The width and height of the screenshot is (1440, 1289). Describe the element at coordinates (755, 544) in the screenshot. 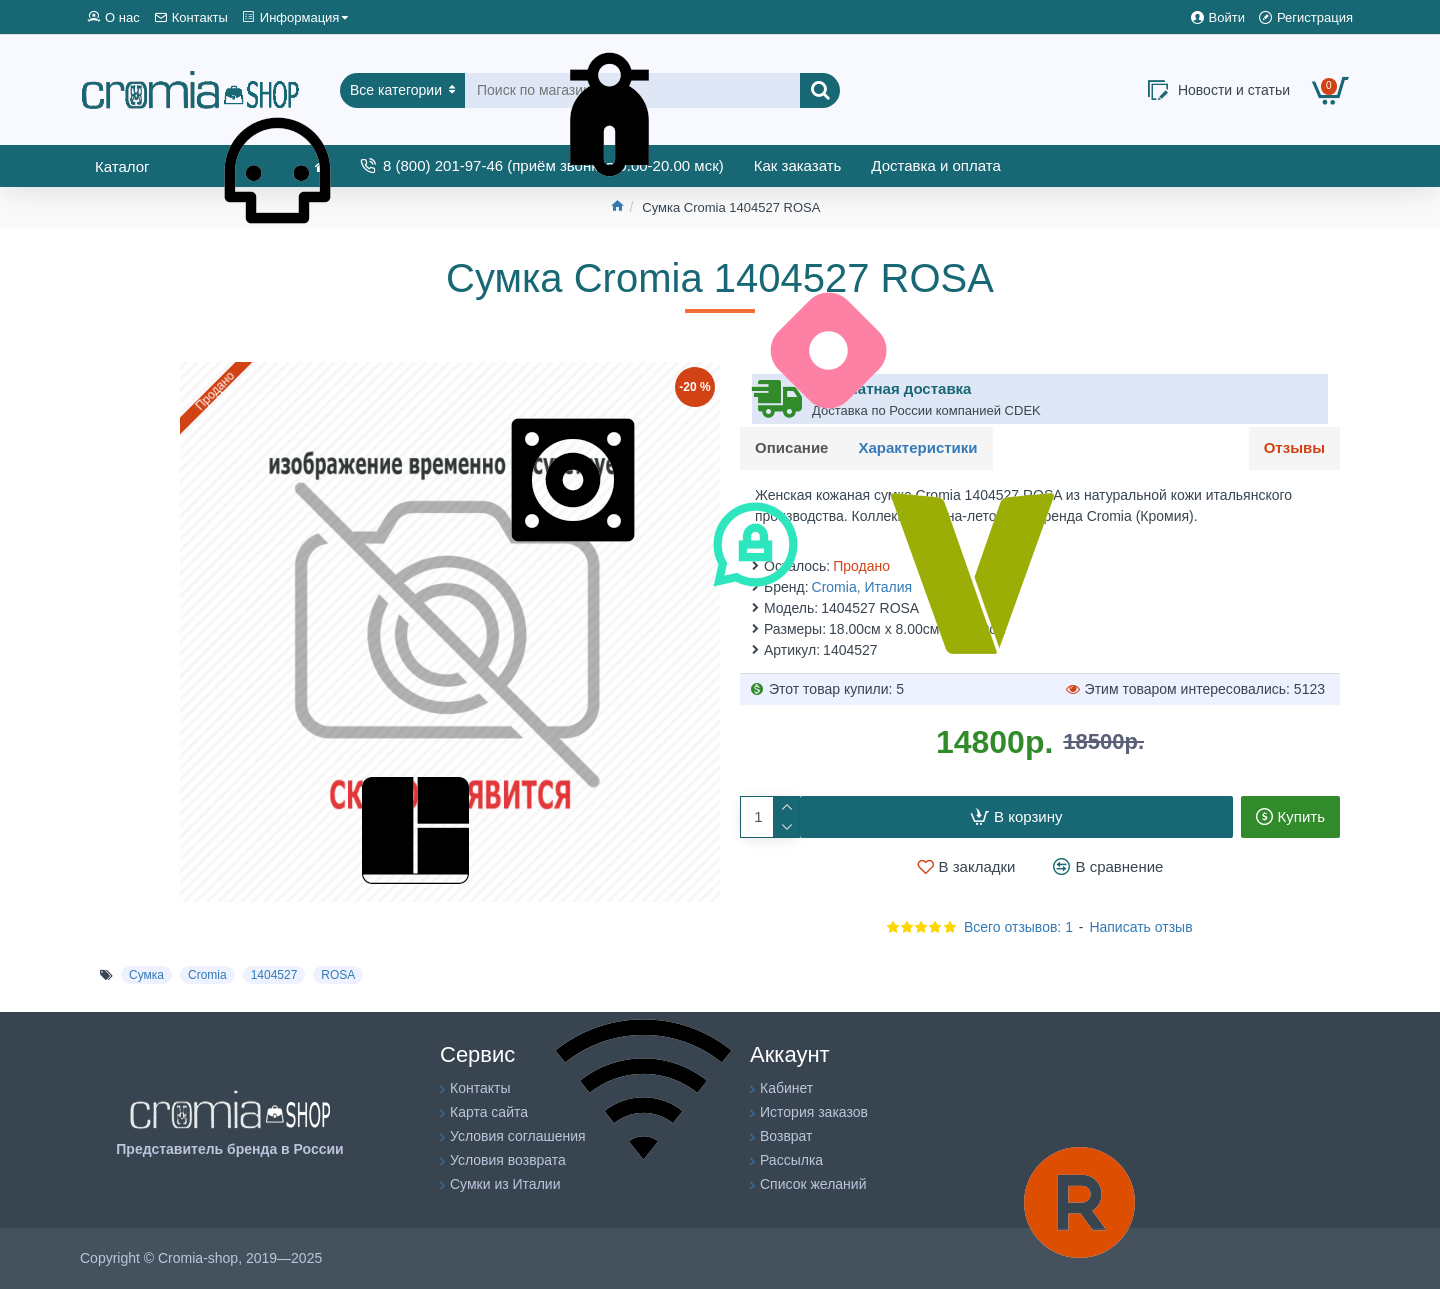

I see `start a private or encrypted conversation` at that location.